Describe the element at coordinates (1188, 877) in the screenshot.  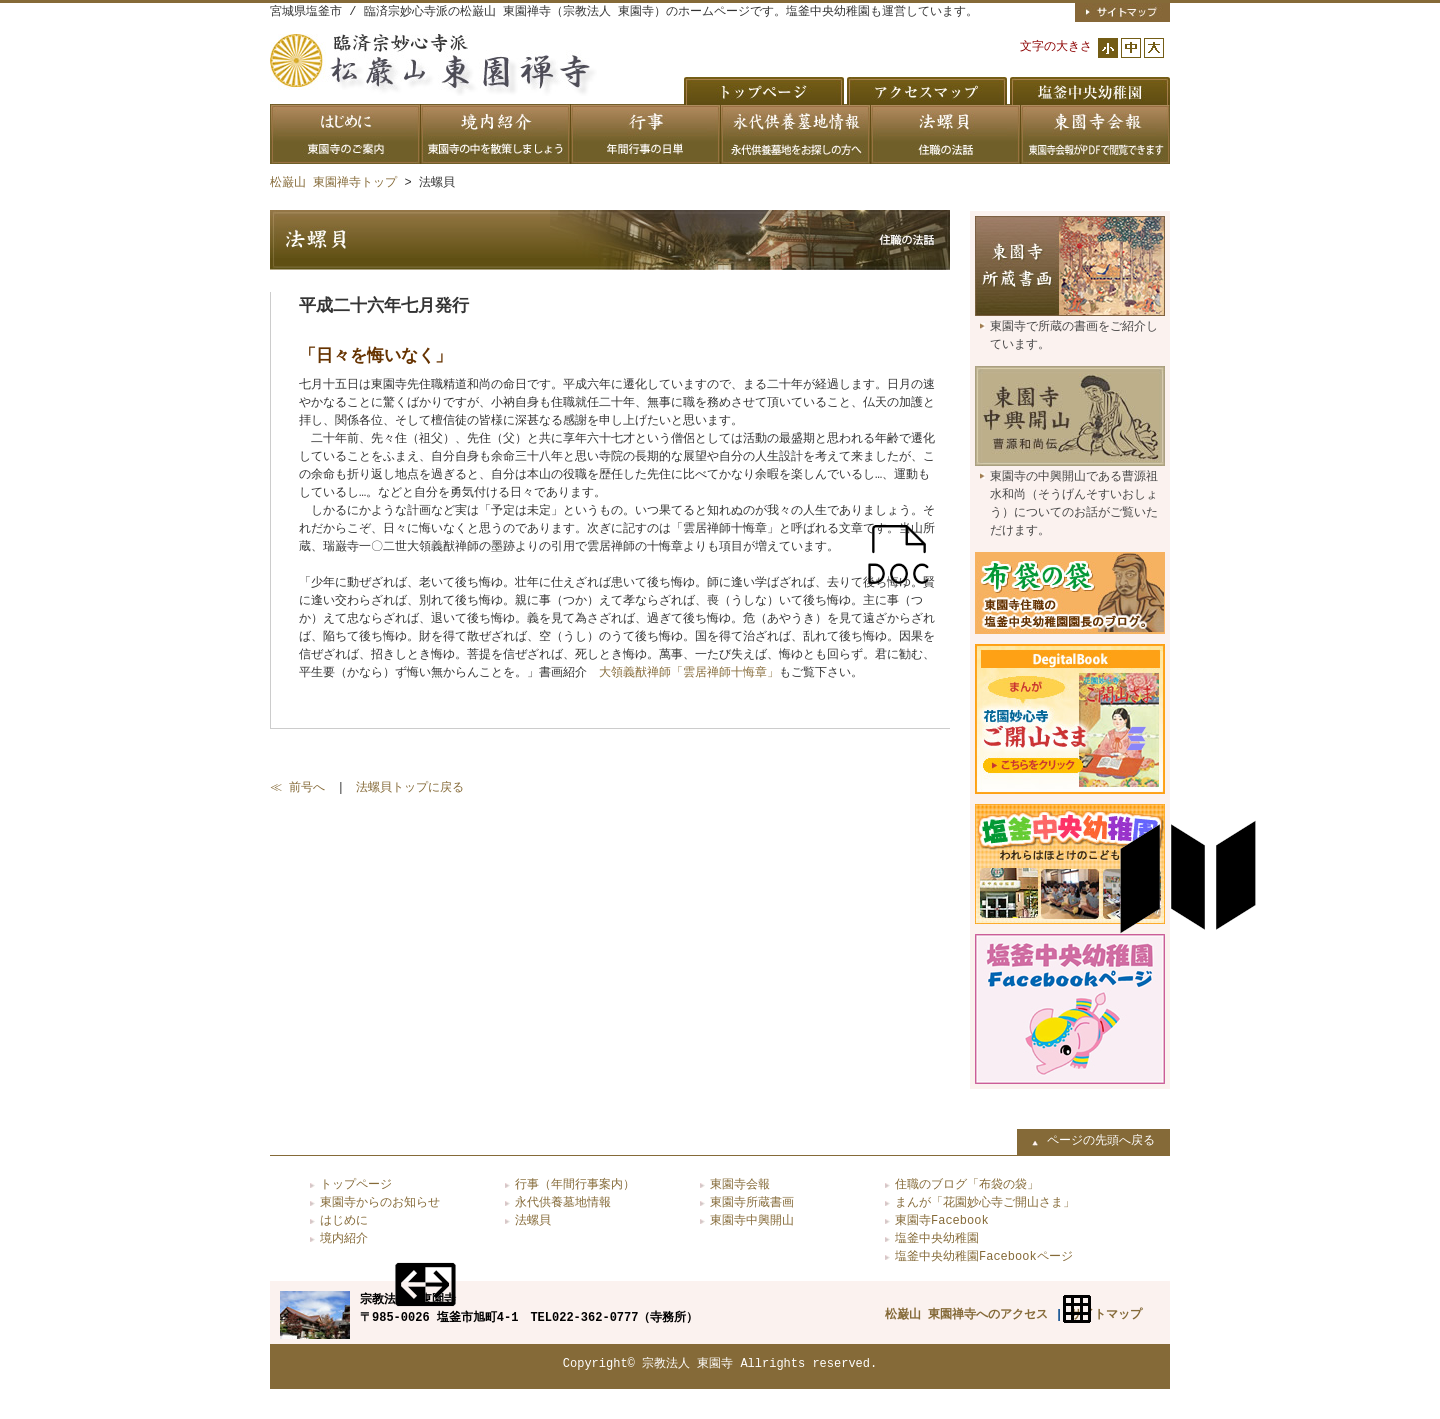
I see `open map view` at that location.